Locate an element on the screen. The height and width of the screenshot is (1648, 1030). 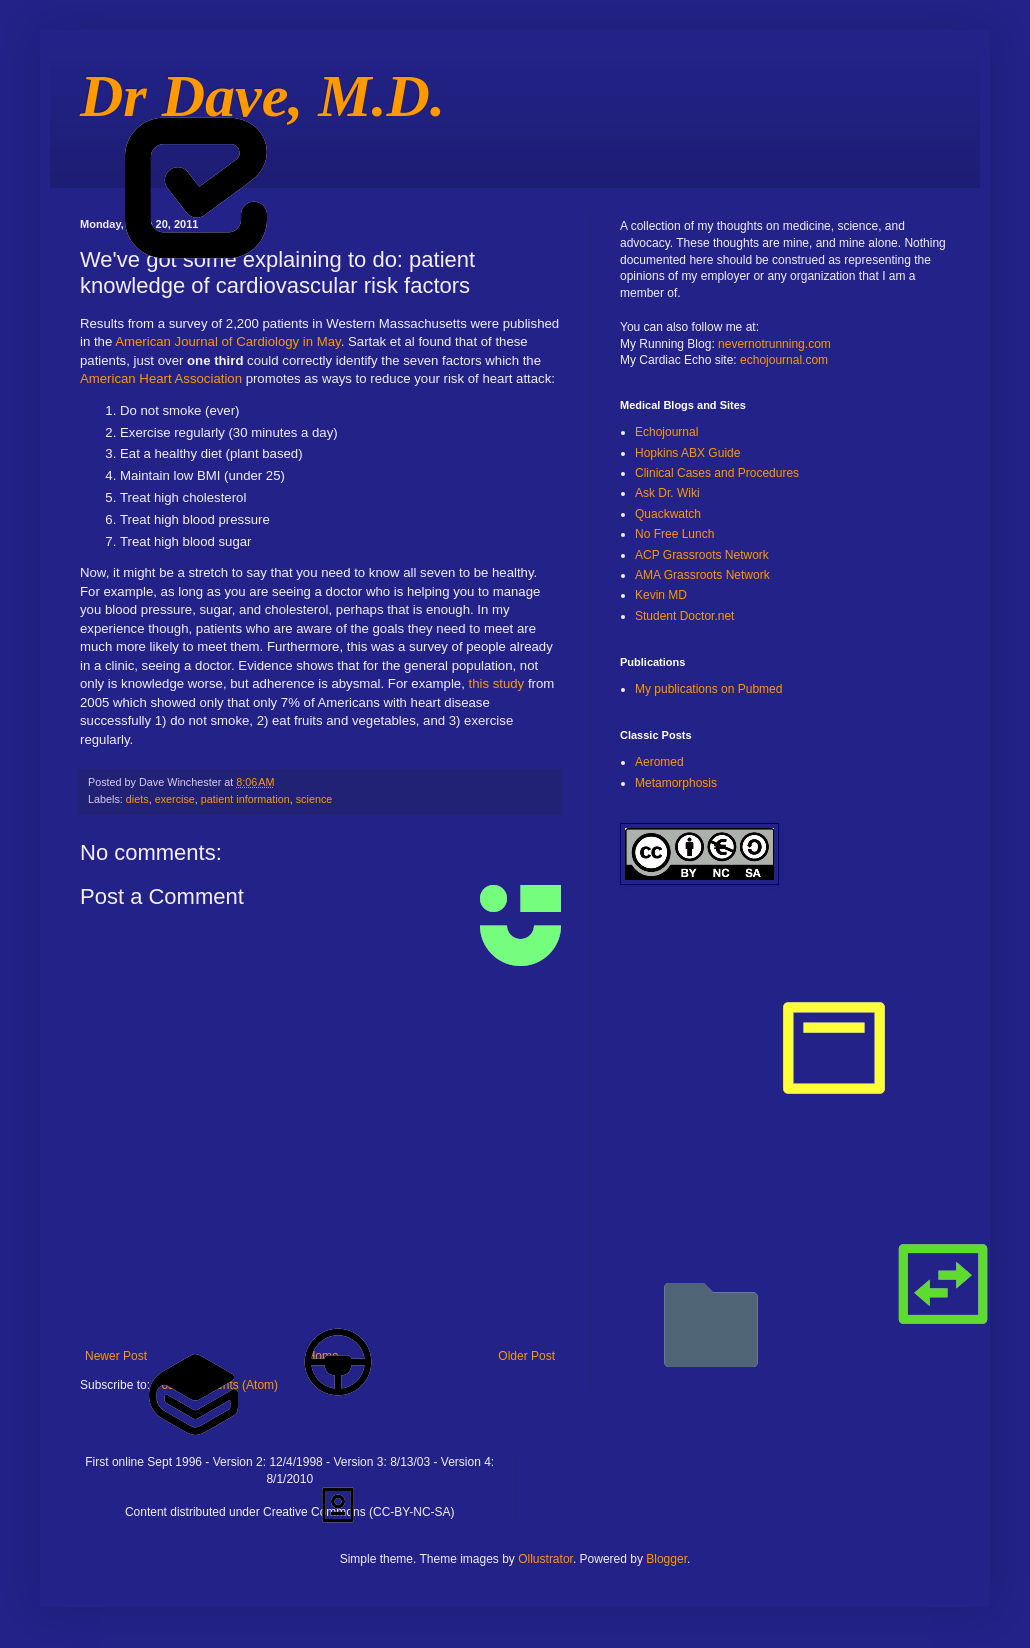
access driving or navigation mode is located at coordinates (338, 1362).